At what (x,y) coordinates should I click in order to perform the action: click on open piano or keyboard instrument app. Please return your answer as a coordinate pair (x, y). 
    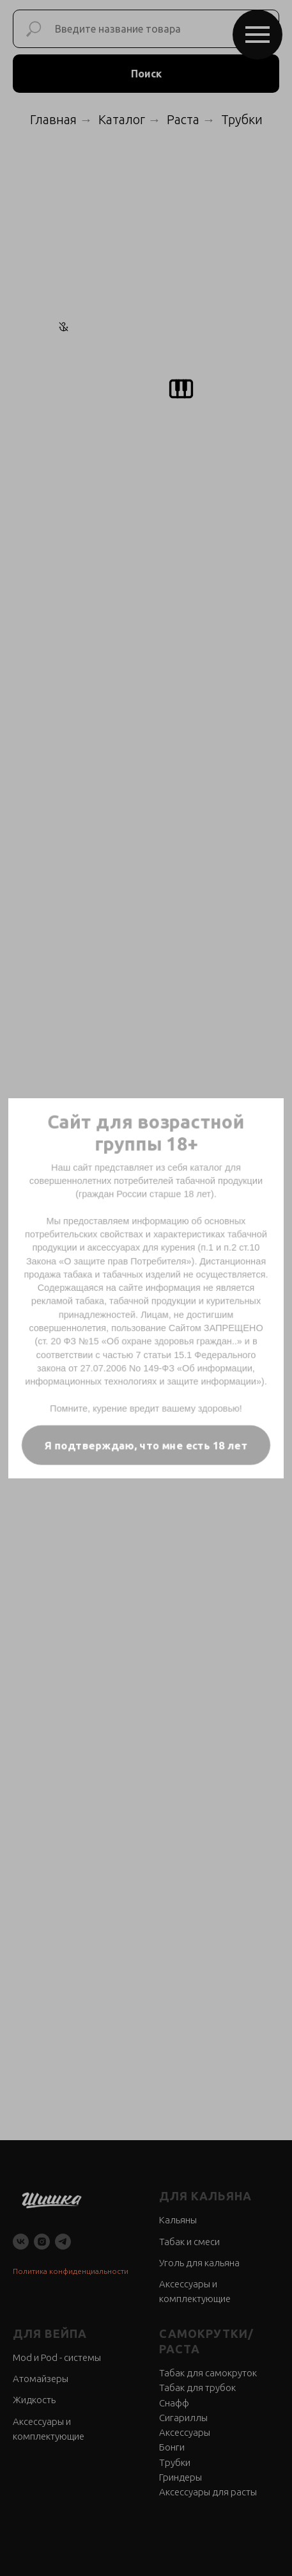
    Looking at the image, I should click on (181, 388).